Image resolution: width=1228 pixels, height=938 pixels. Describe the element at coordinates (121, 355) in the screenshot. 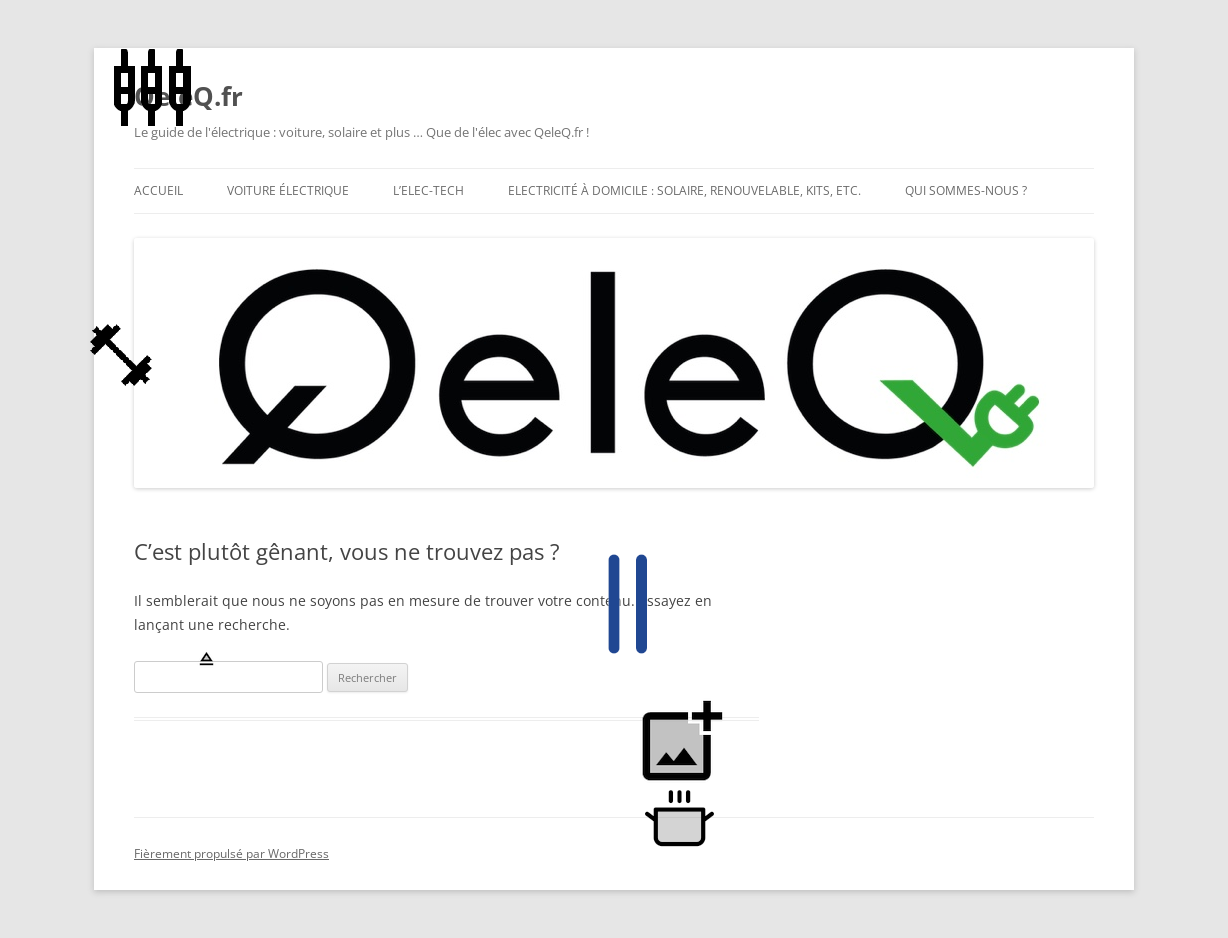

I see `access fitness or workout features` at that location.